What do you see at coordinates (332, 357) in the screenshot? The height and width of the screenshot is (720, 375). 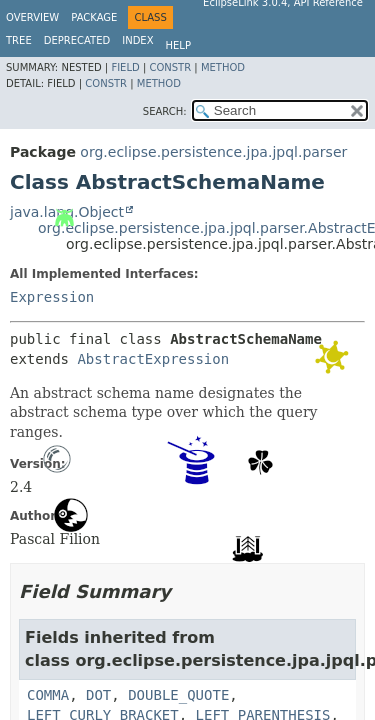 I see `indicates law enforcement or sheriff-related content` at bounding box center [332, 357].